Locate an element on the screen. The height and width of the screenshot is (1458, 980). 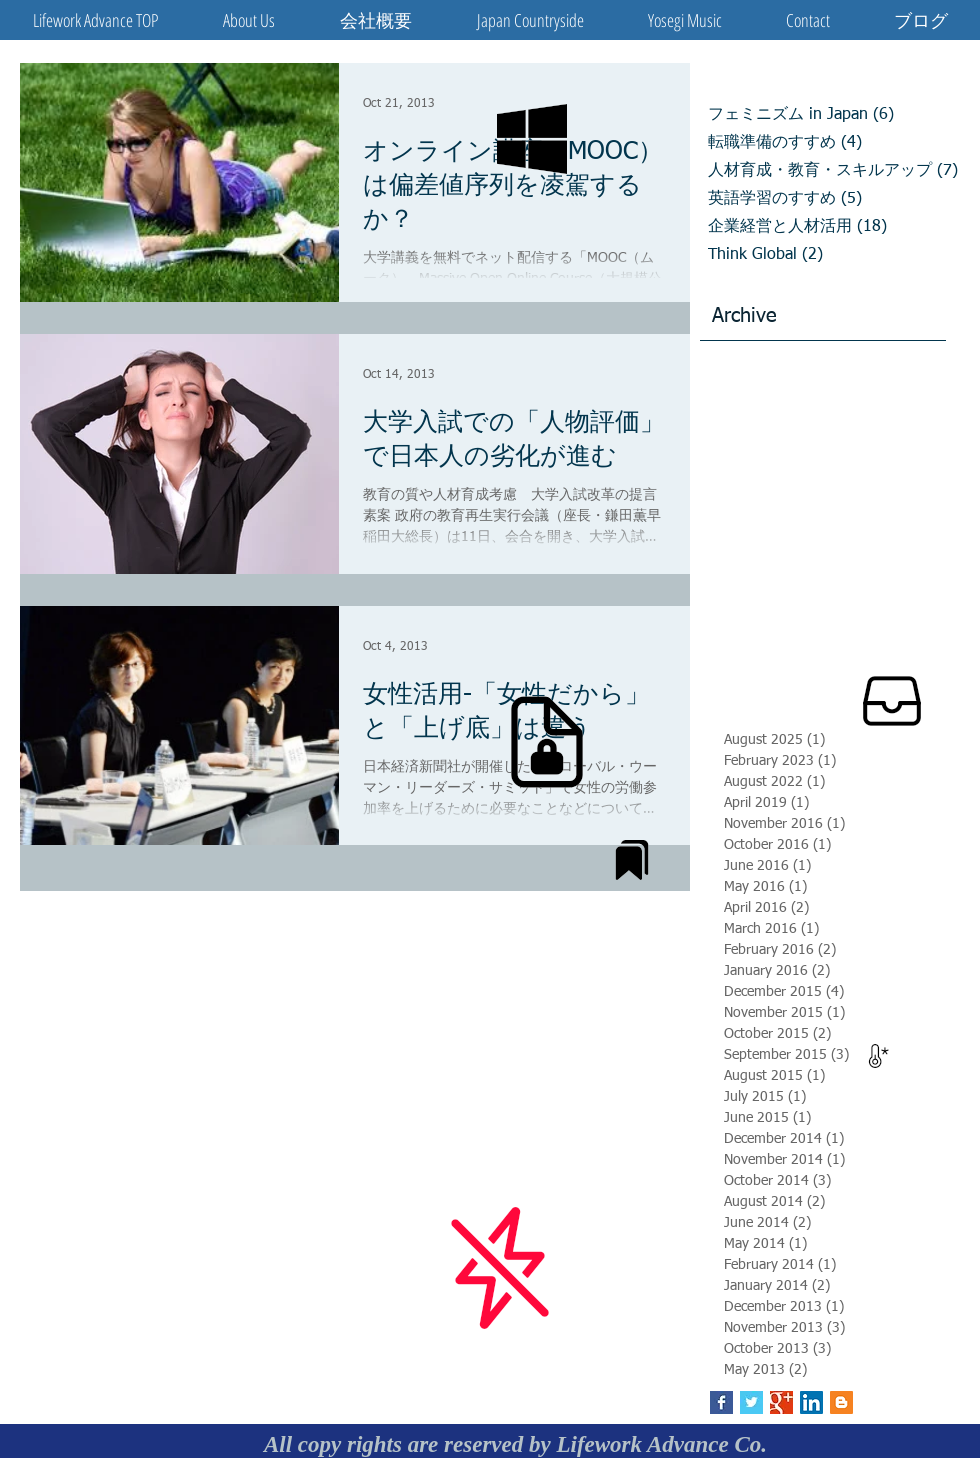
disable camera flash is located at coordinates (500, 1268).